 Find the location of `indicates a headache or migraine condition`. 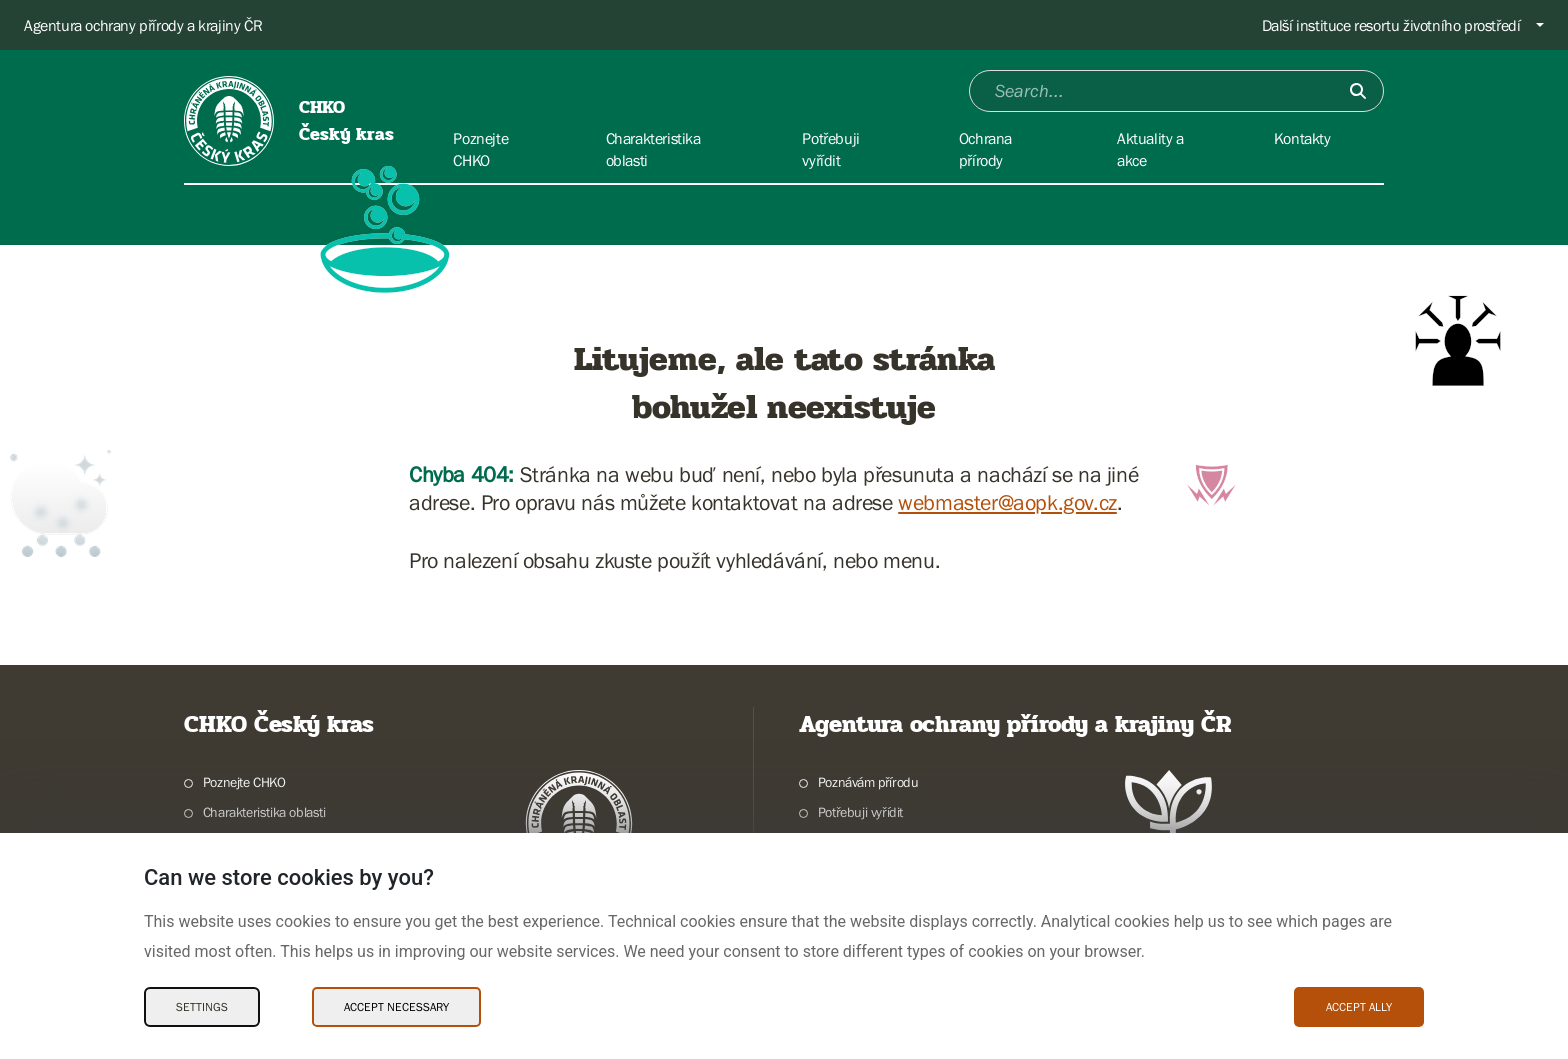

indicates a headache or migraine condition is located at coordinates (1457, 340).